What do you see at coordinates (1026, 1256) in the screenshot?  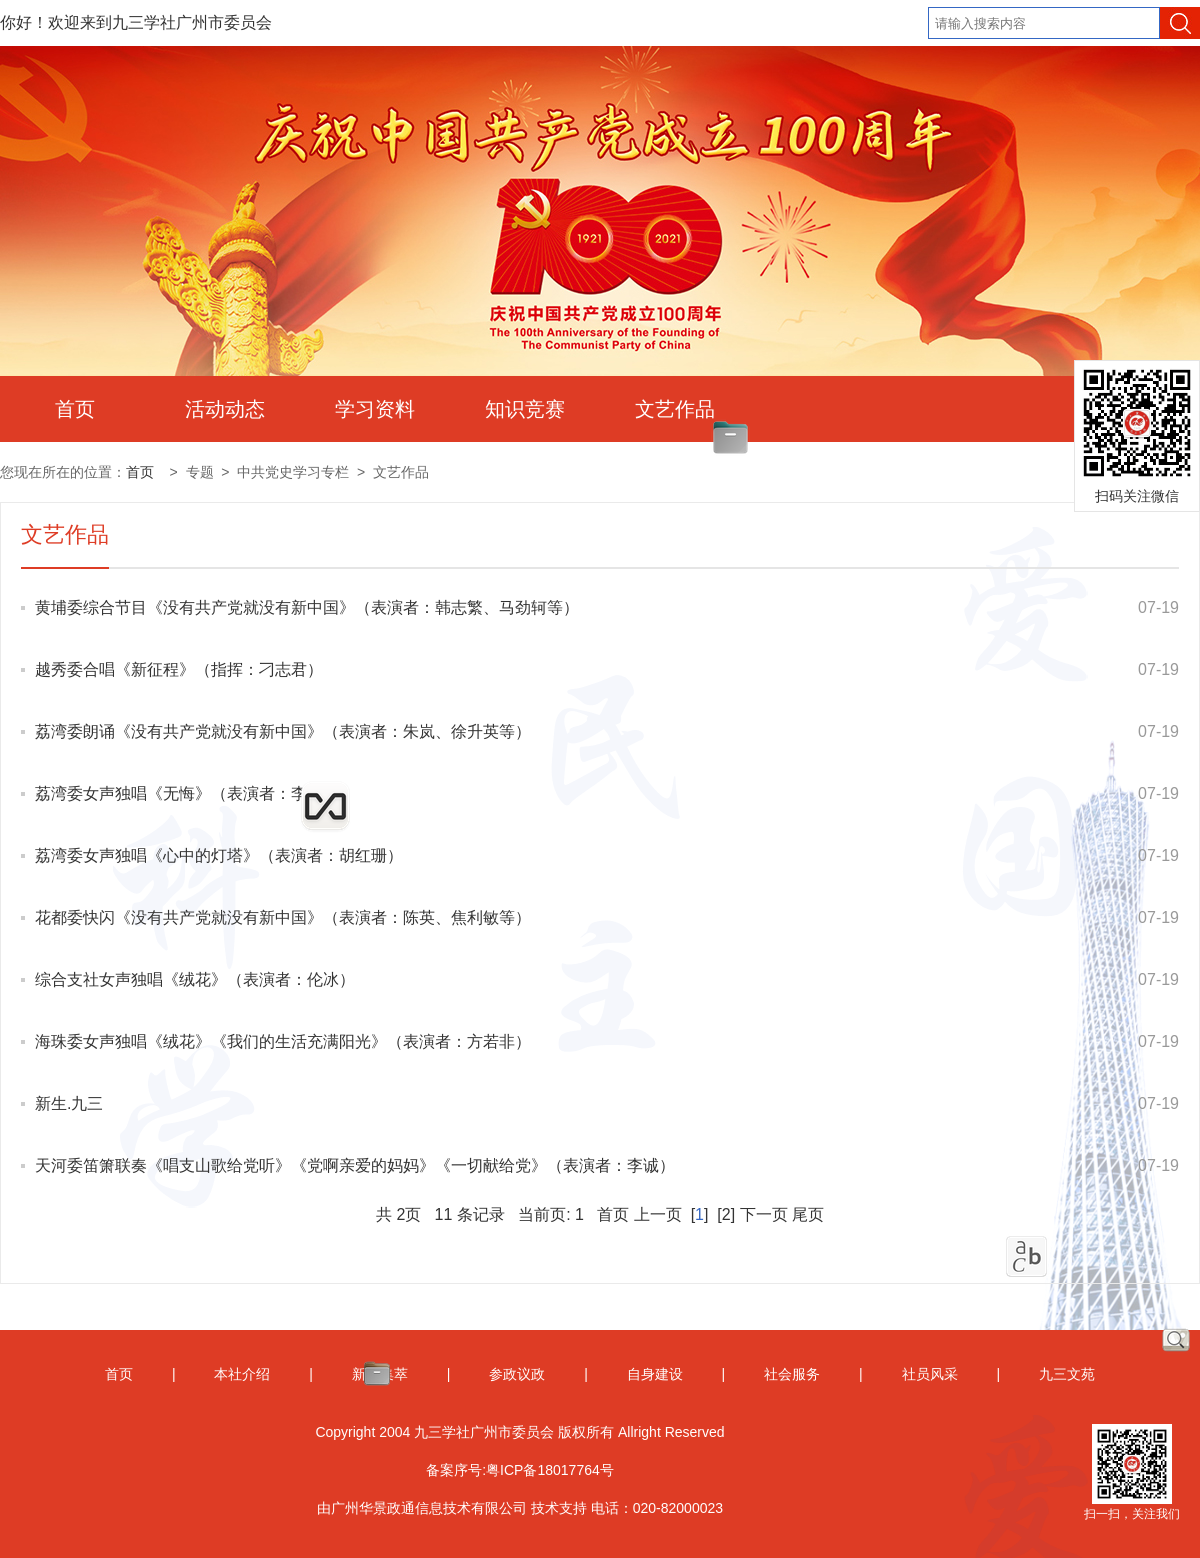 I see `open the font viewer application` at bounding box center [1026, 1256].